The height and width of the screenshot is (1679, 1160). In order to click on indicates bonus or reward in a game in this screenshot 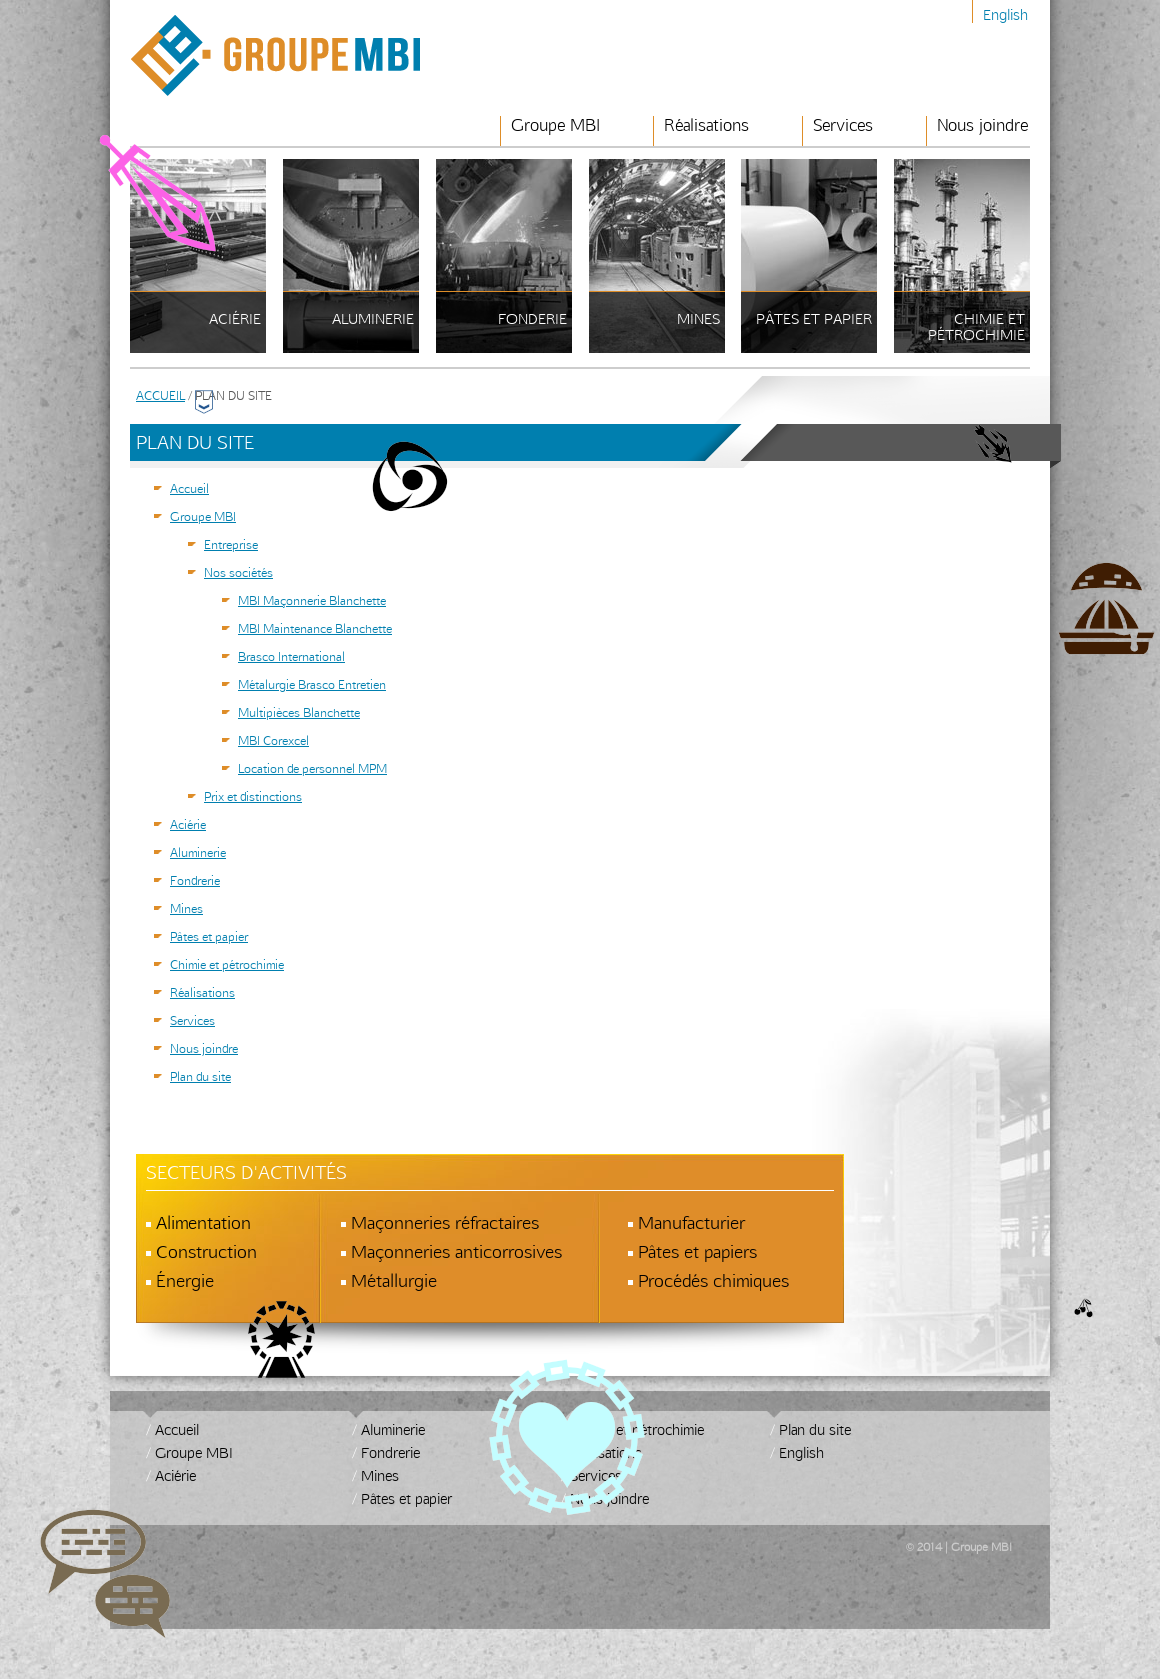, I will do `click(1083, 1307)`.